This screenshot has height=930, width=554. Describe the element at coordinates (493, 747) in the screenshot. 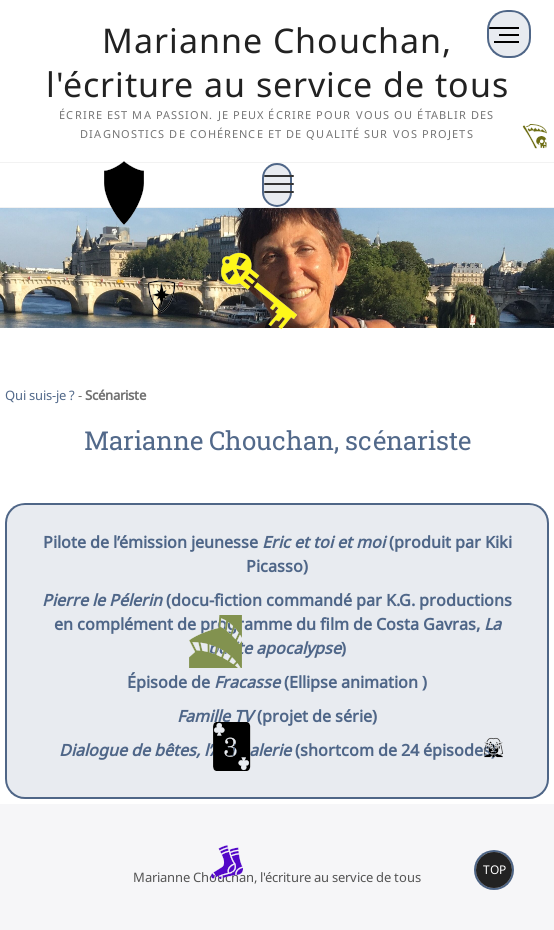

I see `select barbarian character class` at that location.